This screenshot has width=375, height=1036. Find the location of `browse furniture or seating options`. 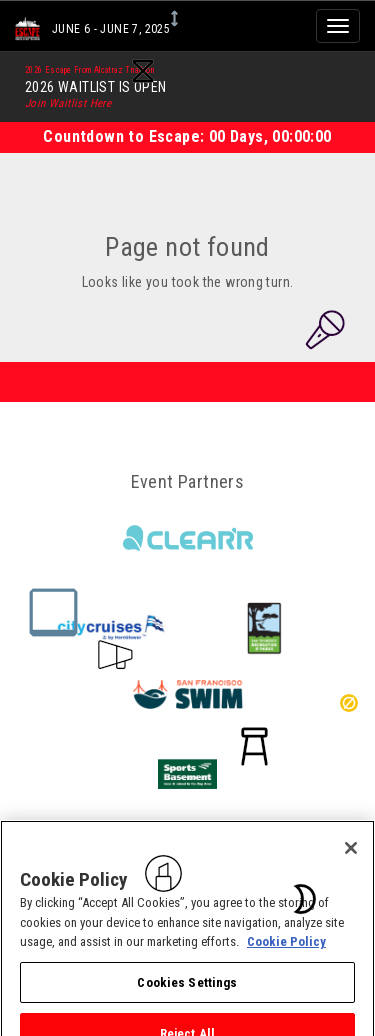

browse furniture or seating options is located at coordinates (254, 746).